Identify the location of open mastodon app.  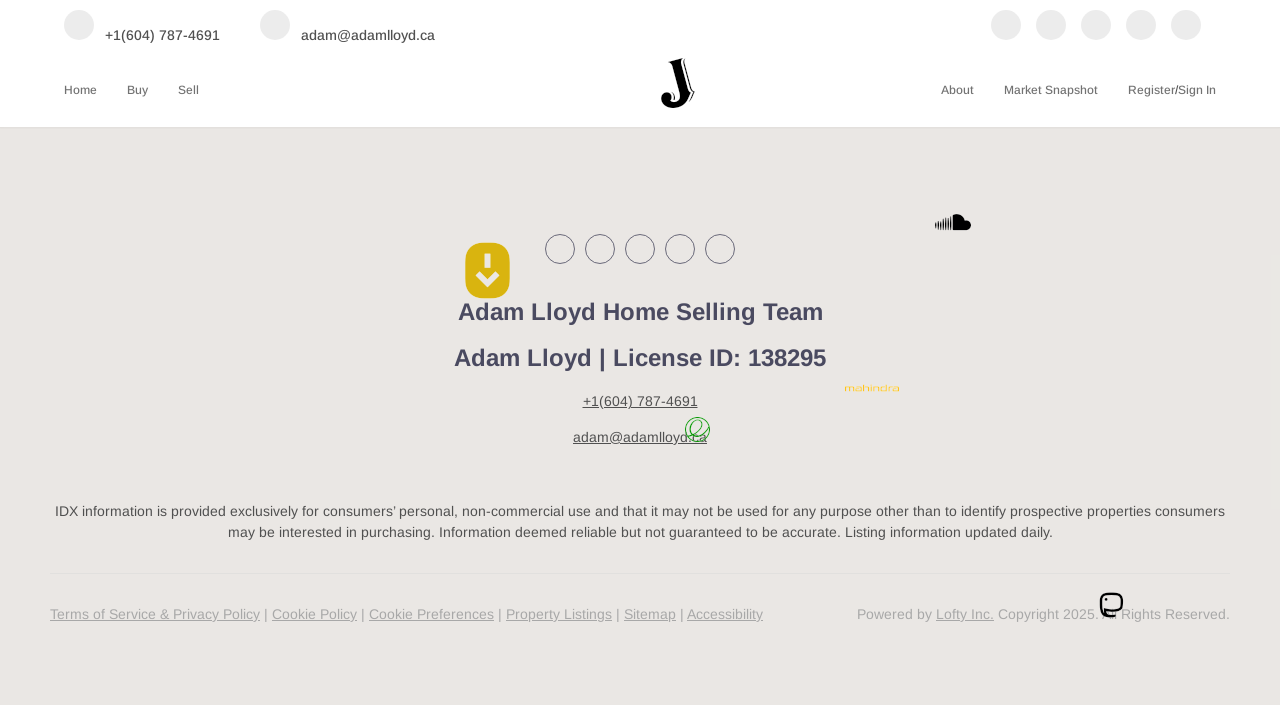
(1111, 605).